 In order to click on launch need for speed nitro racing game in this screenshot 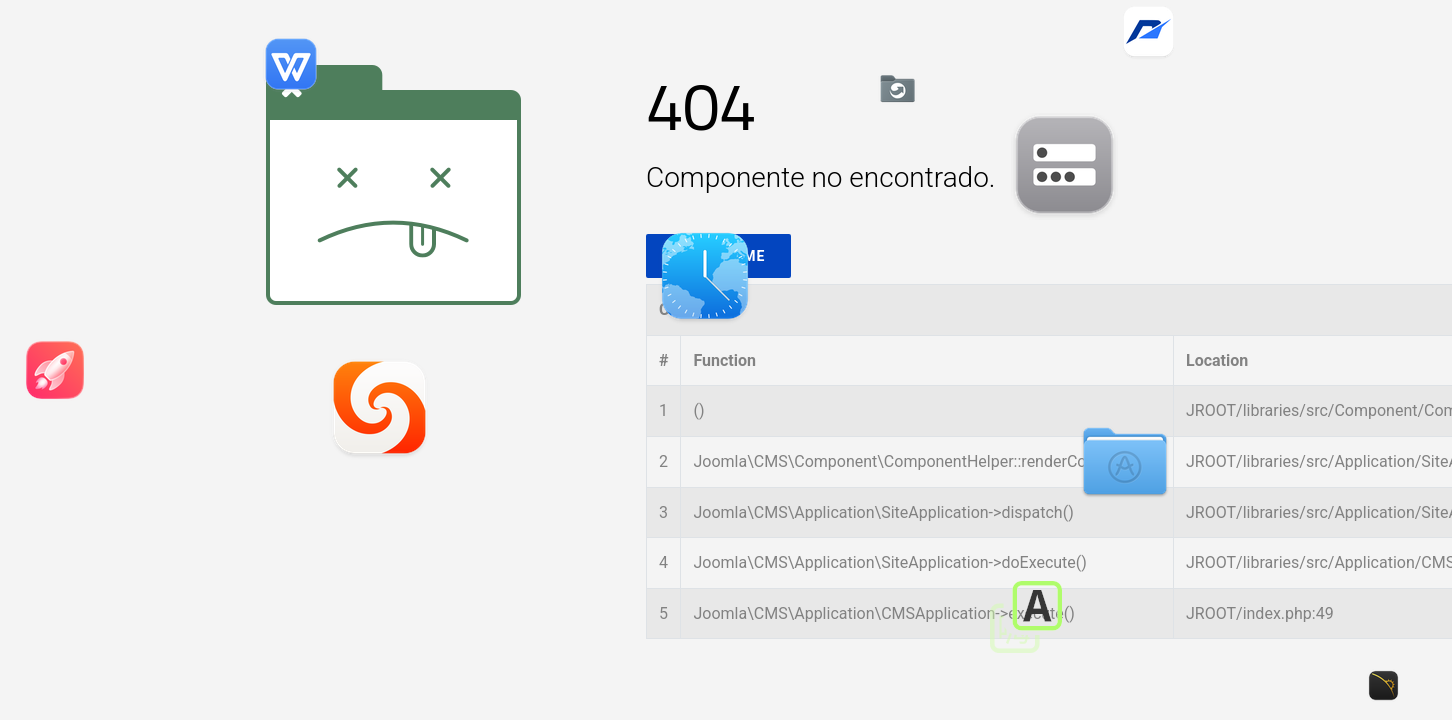, I will do `click(1148, 31)`.